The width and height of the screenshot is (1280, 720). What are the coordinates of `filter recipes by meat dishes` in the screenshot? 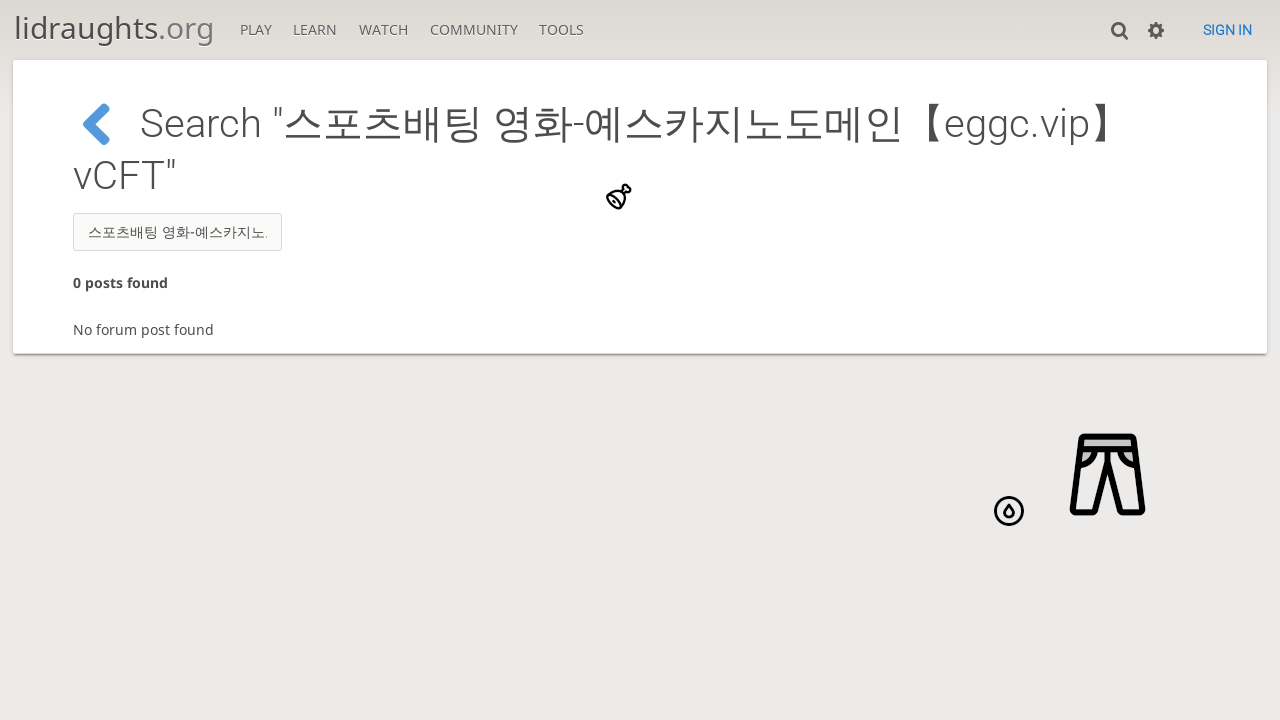 It's located at (619, 196).